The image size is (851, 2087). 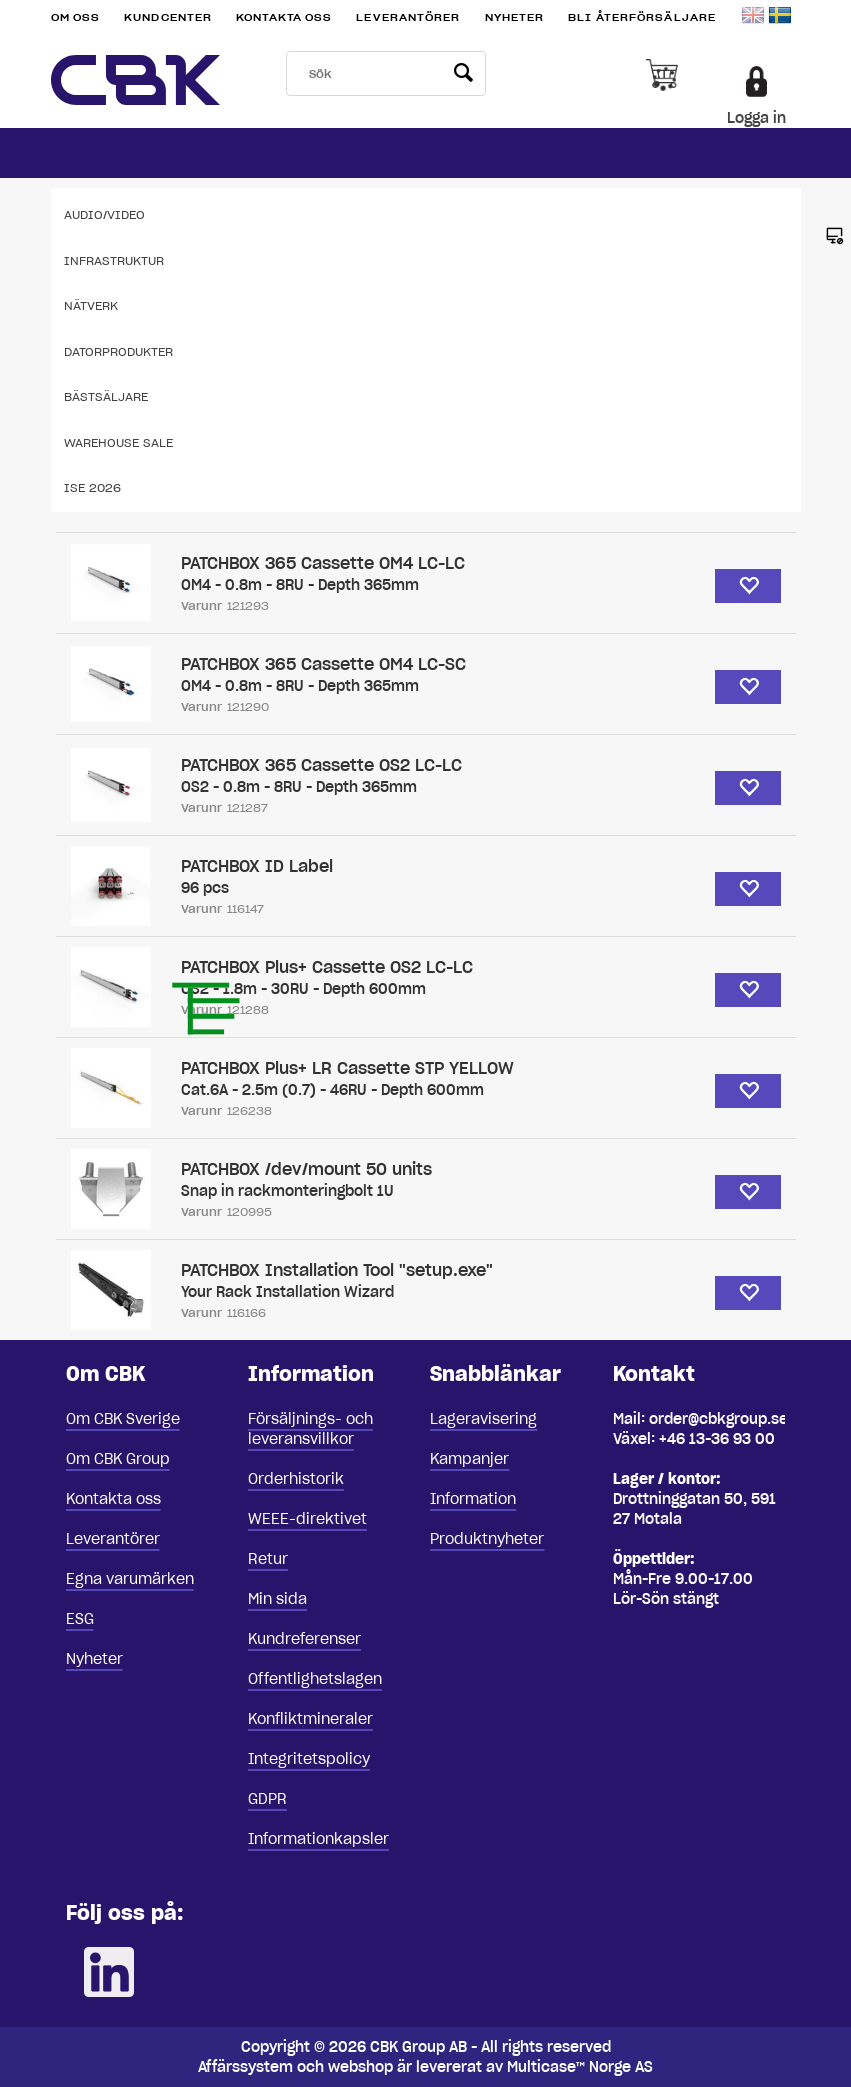 I want to click on cancel or disconnect from desktop computer, so click(x=834, y=235).